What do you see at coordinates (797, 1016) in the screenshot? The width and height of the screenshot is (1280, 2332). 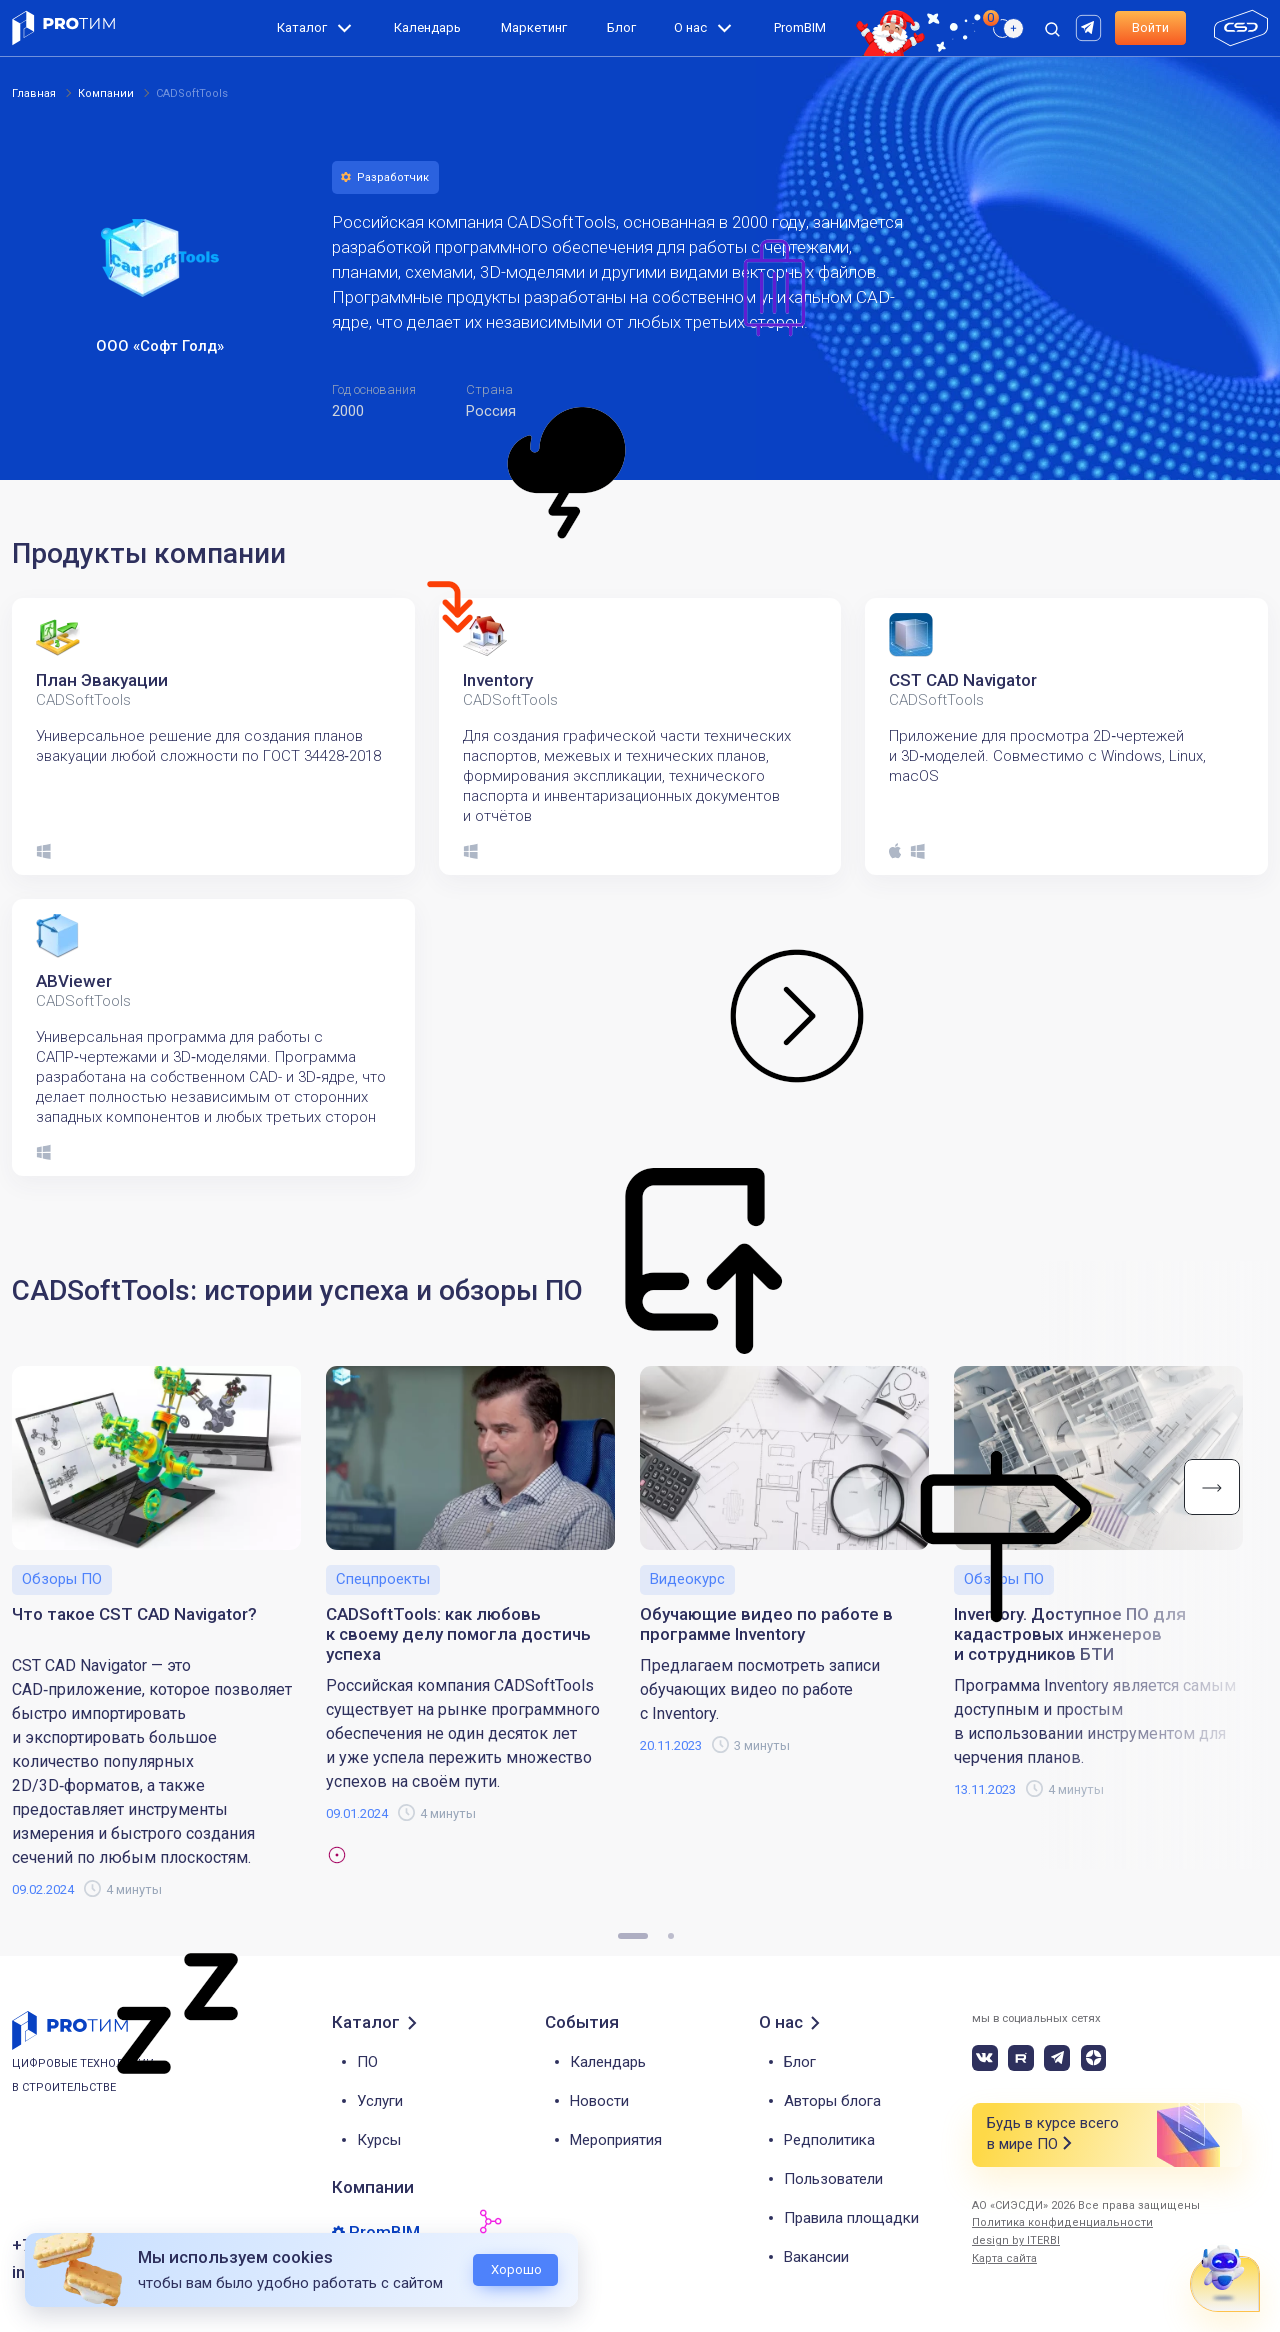 I see `go to next item or page` at bounding box center [797, 1016].